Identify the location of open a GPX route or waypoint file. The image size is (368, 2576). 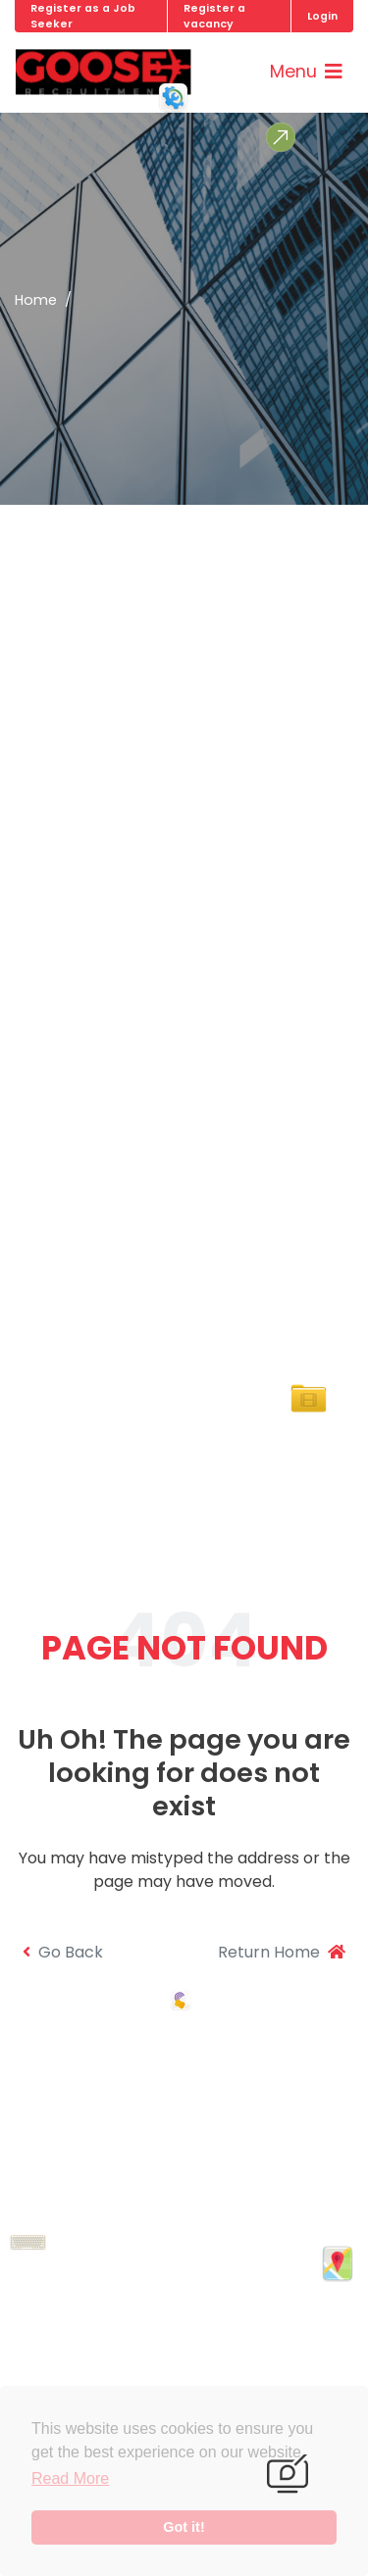
(338, 2263).